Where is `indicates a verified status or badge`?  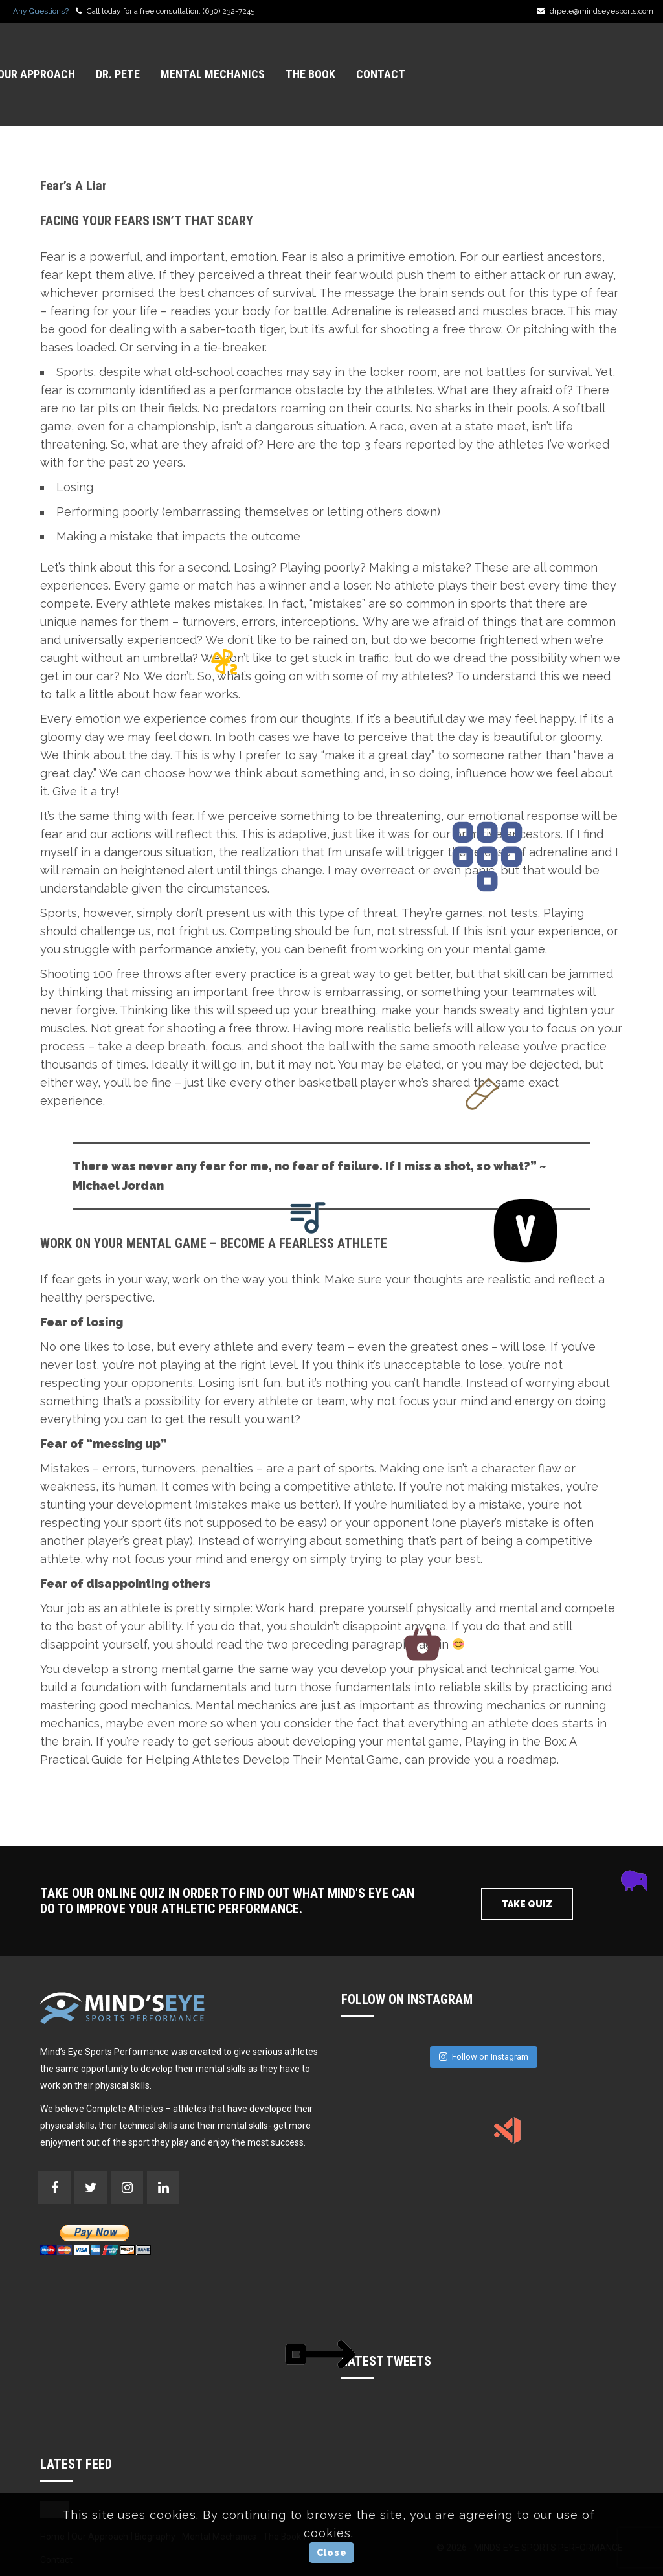
indicates a verified status or badge is located at coordinates (525, 1230).